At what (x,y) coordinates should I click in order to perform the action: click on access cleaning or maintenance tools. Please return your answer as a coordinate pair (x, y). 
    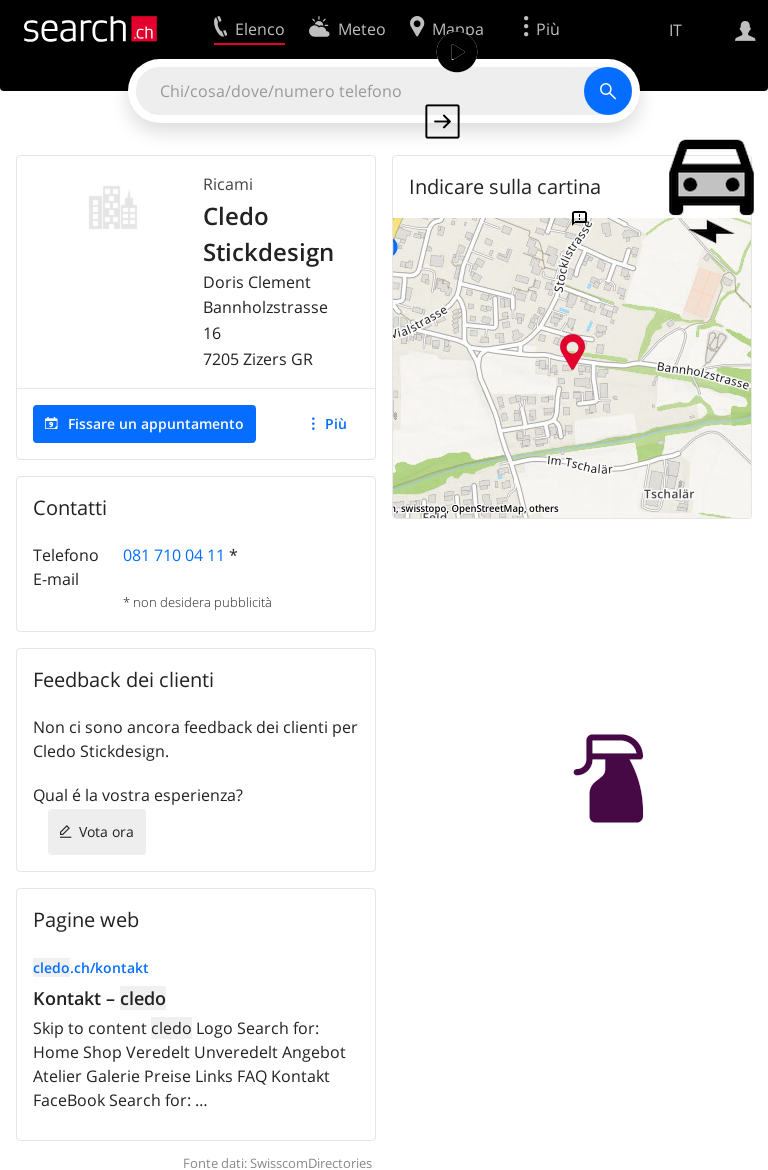
    Looking at the image, I should click on (611, 778).